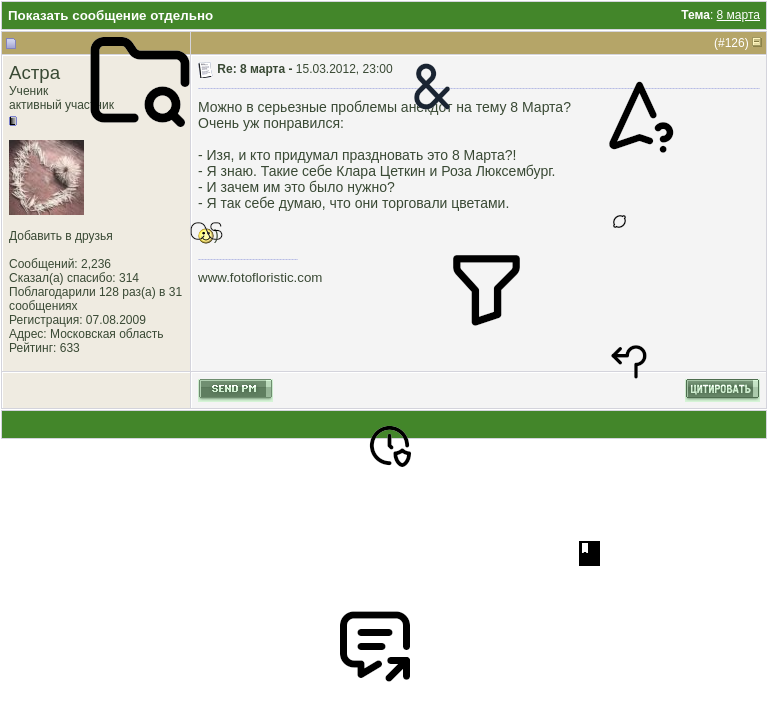 This screenshot has height=720, width=768. What do you see at coordinates (629, 361) in the screenshot?
I see `take the left exit at the roundabout` at bounding box center [629, 361].